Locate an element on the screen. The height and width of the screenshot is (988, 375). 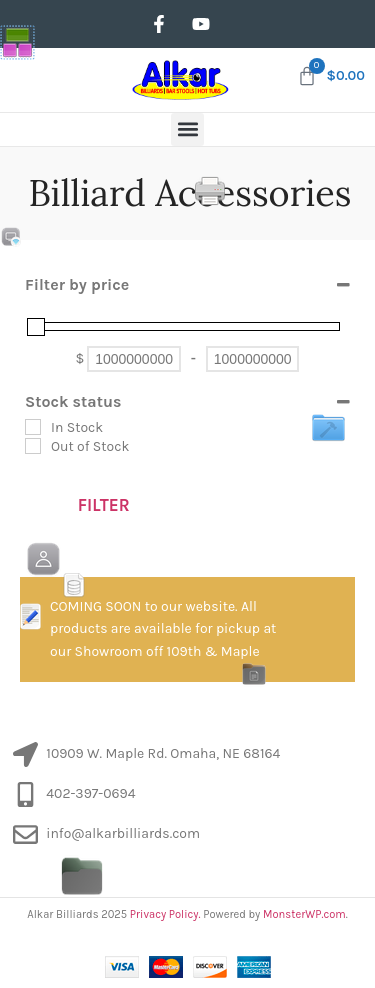
print the current file or document is located at coordinates (210, 191).